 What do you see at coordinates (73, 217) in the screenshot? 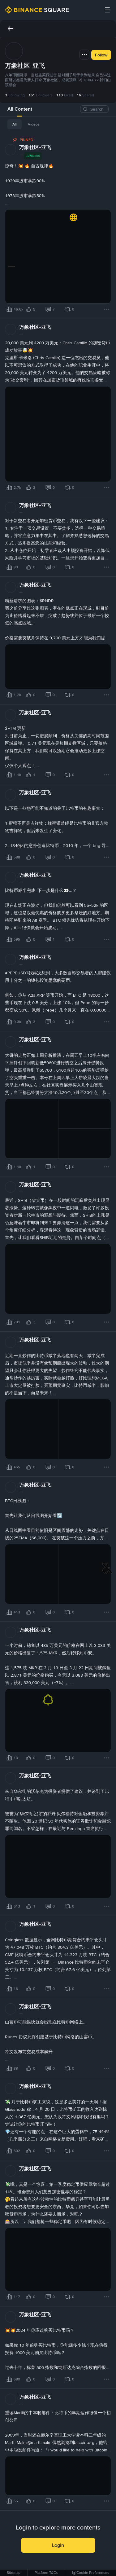
I see `switch to global or worldwide view` at bounding box center [73, 217].